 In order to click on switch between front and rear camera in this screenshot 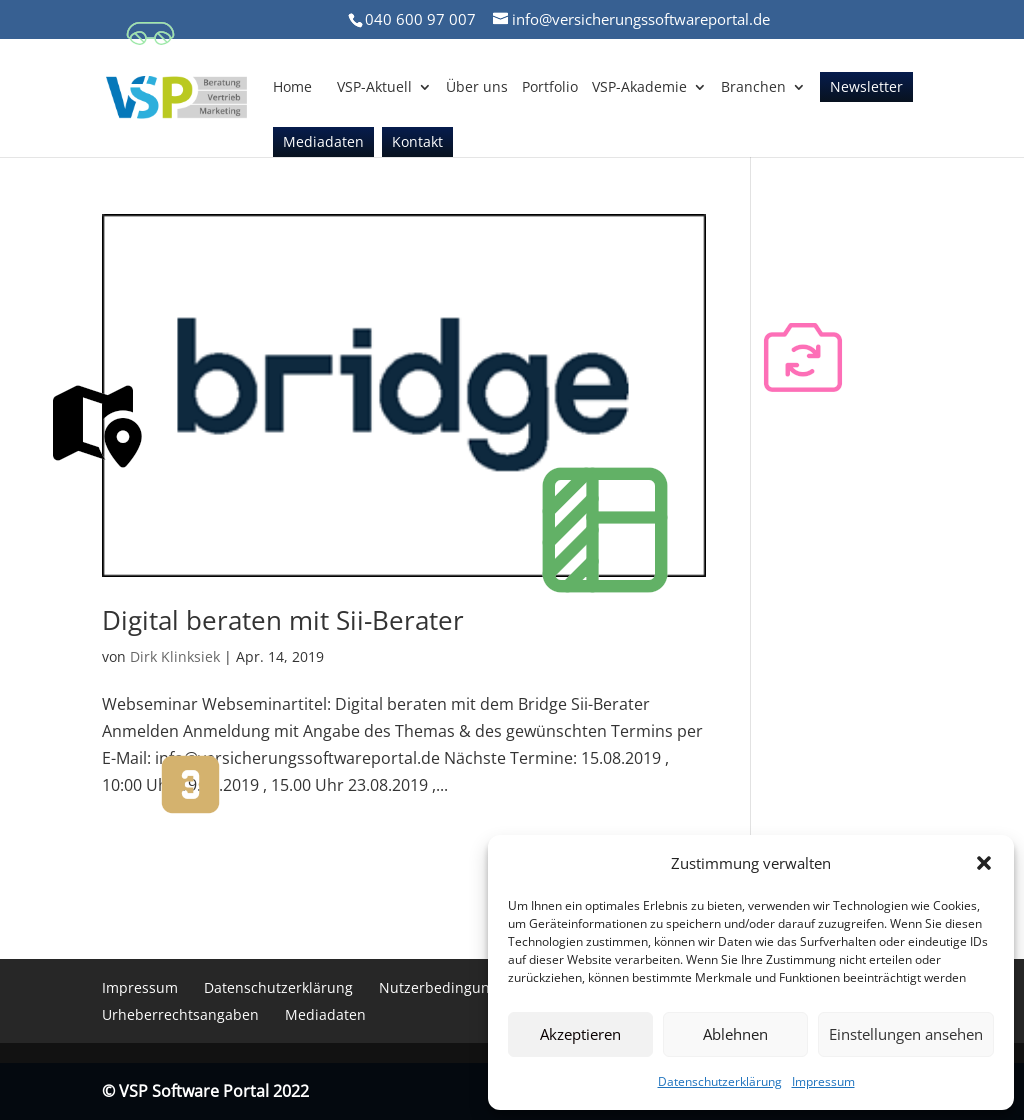, I will do `click(803, 359)`.